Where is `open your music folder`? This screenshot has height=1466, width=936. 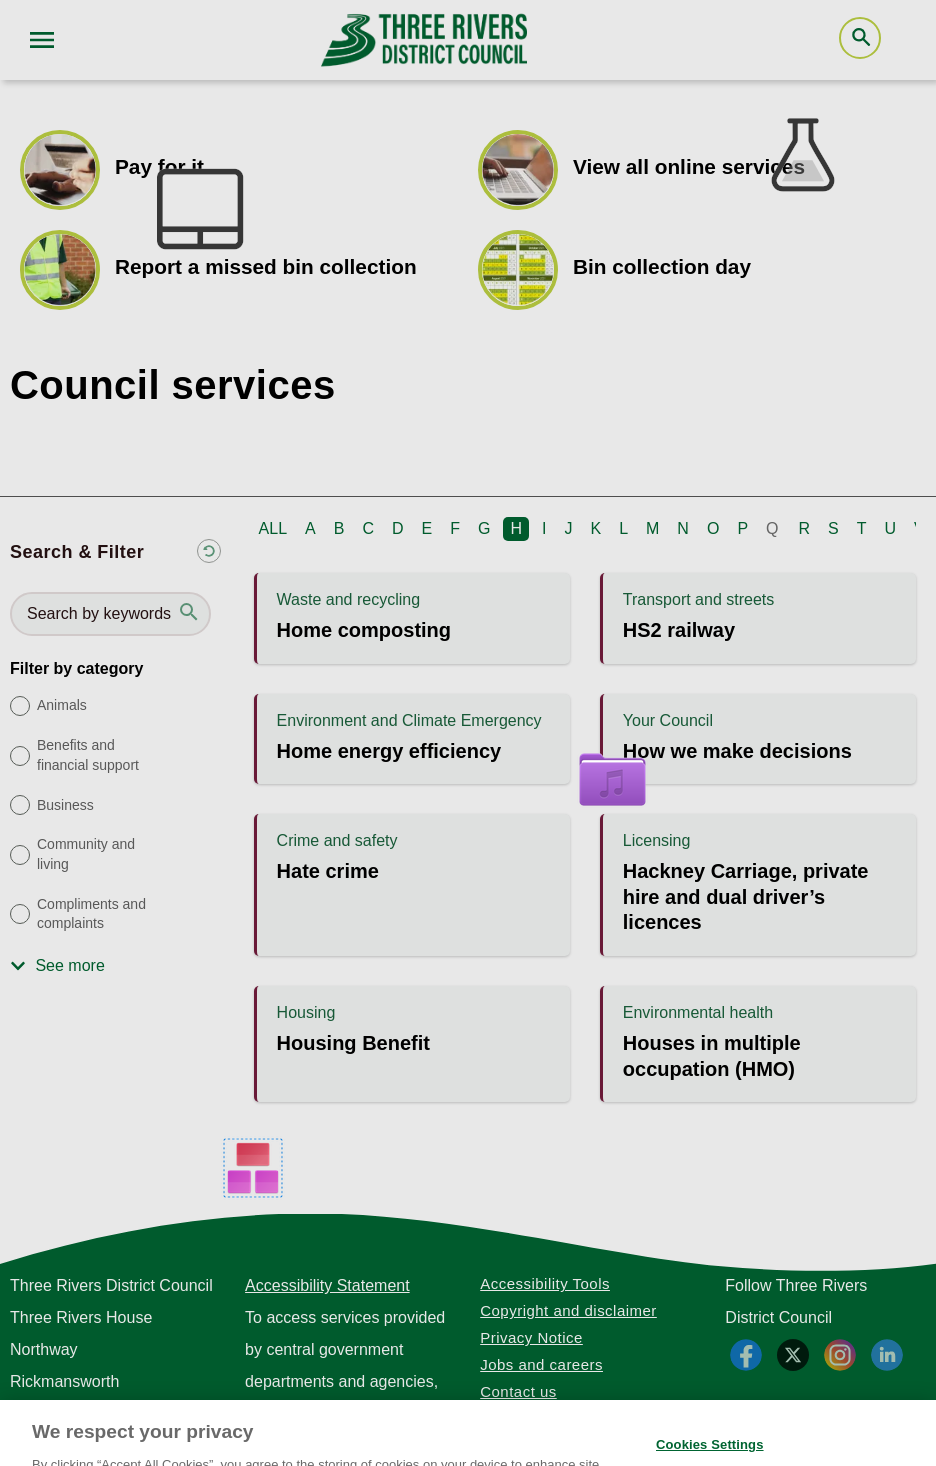
open your music folder is located at coordinates (612, 779).